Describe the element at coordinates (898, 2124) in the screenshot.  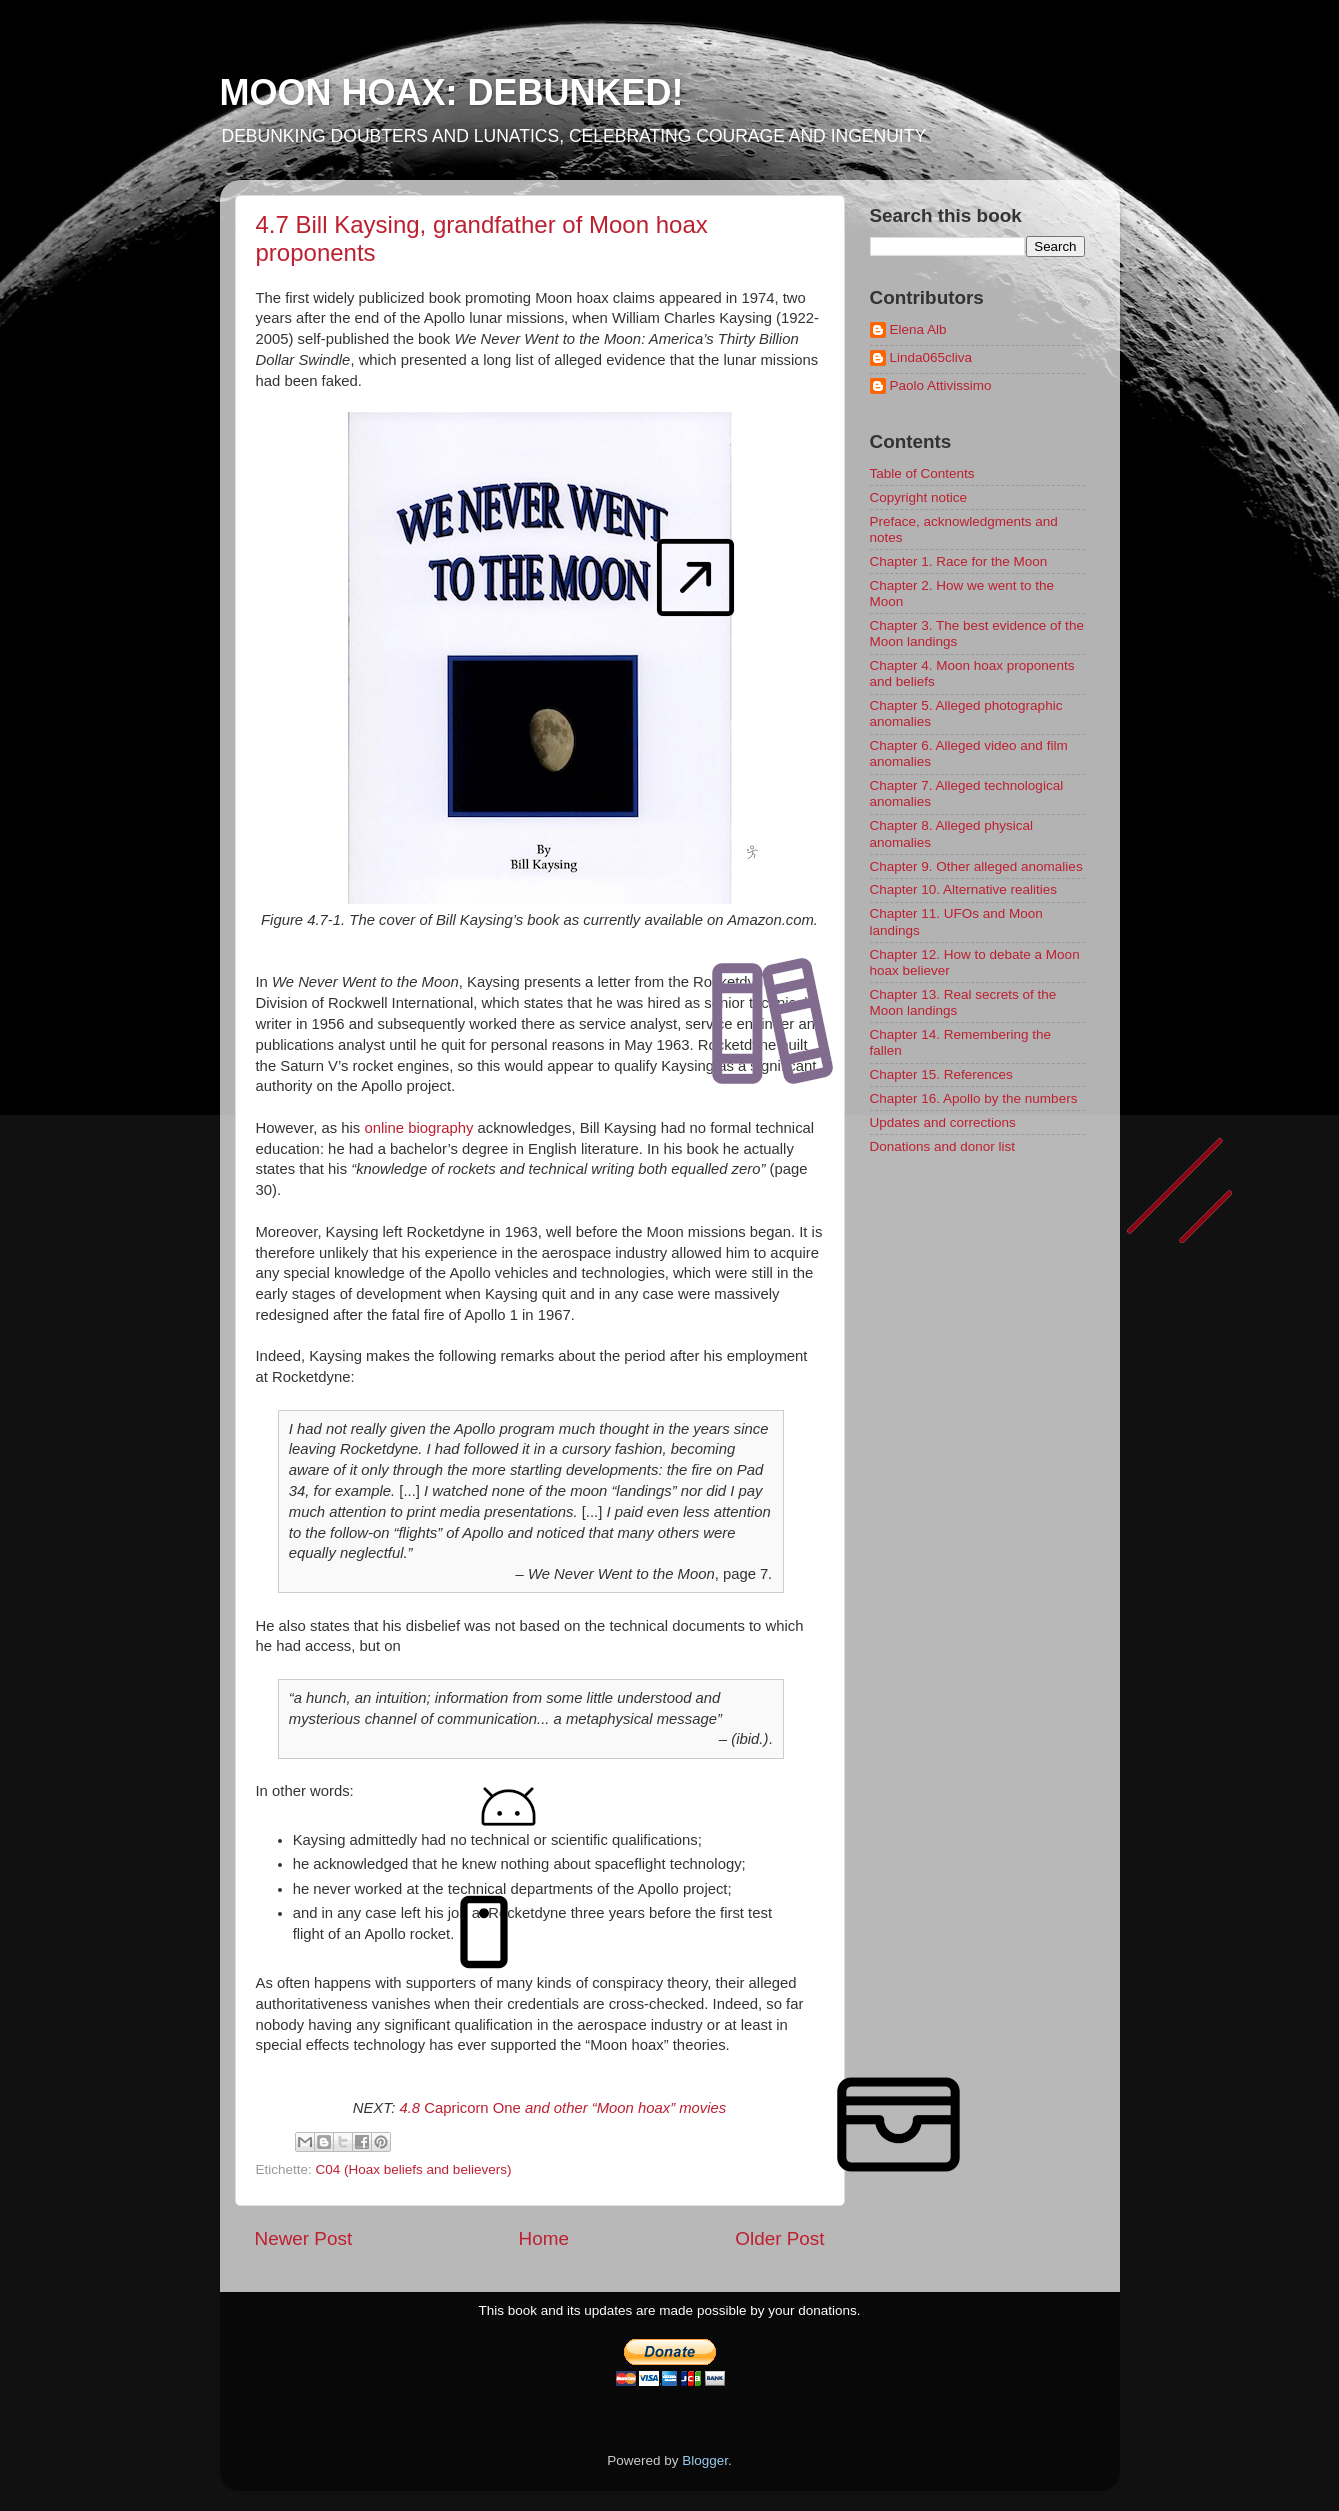
I see `access your wallet or saved payment methods` at that location.